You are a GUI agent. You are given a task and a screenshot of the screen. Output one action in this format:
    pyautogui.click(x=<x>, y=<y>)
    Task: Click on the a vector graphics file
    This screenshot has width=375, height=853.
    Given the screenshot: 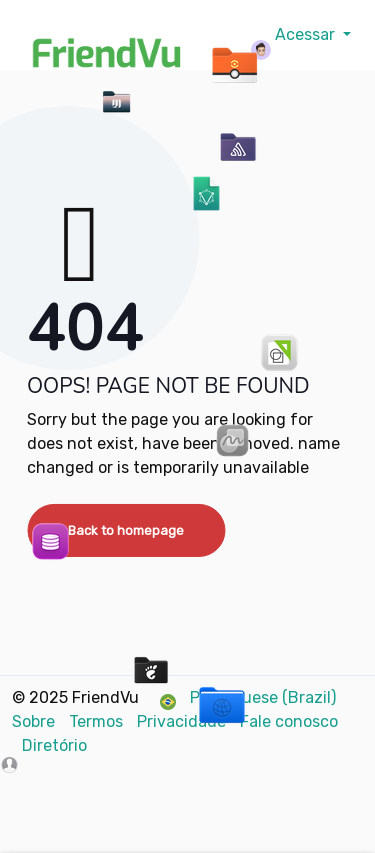 What is the action you would take?
    pyautogui.click(x=206, y=193)
    